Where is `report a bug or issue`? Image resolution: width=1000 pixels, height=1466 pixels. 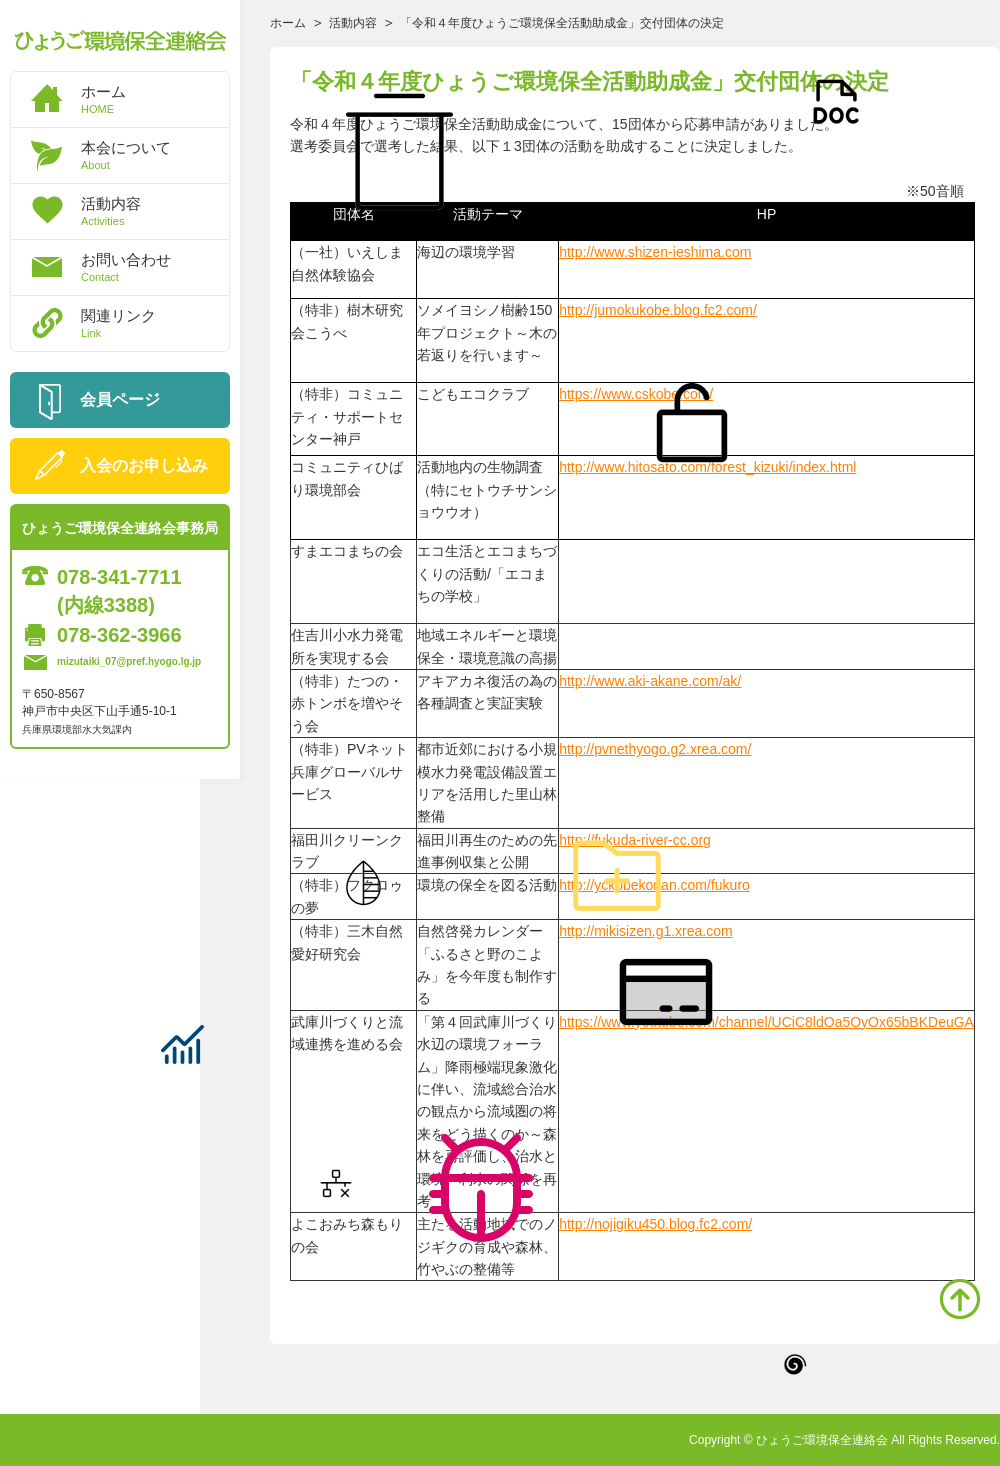 report a bug or issue is located at coordinates (481, 1186).